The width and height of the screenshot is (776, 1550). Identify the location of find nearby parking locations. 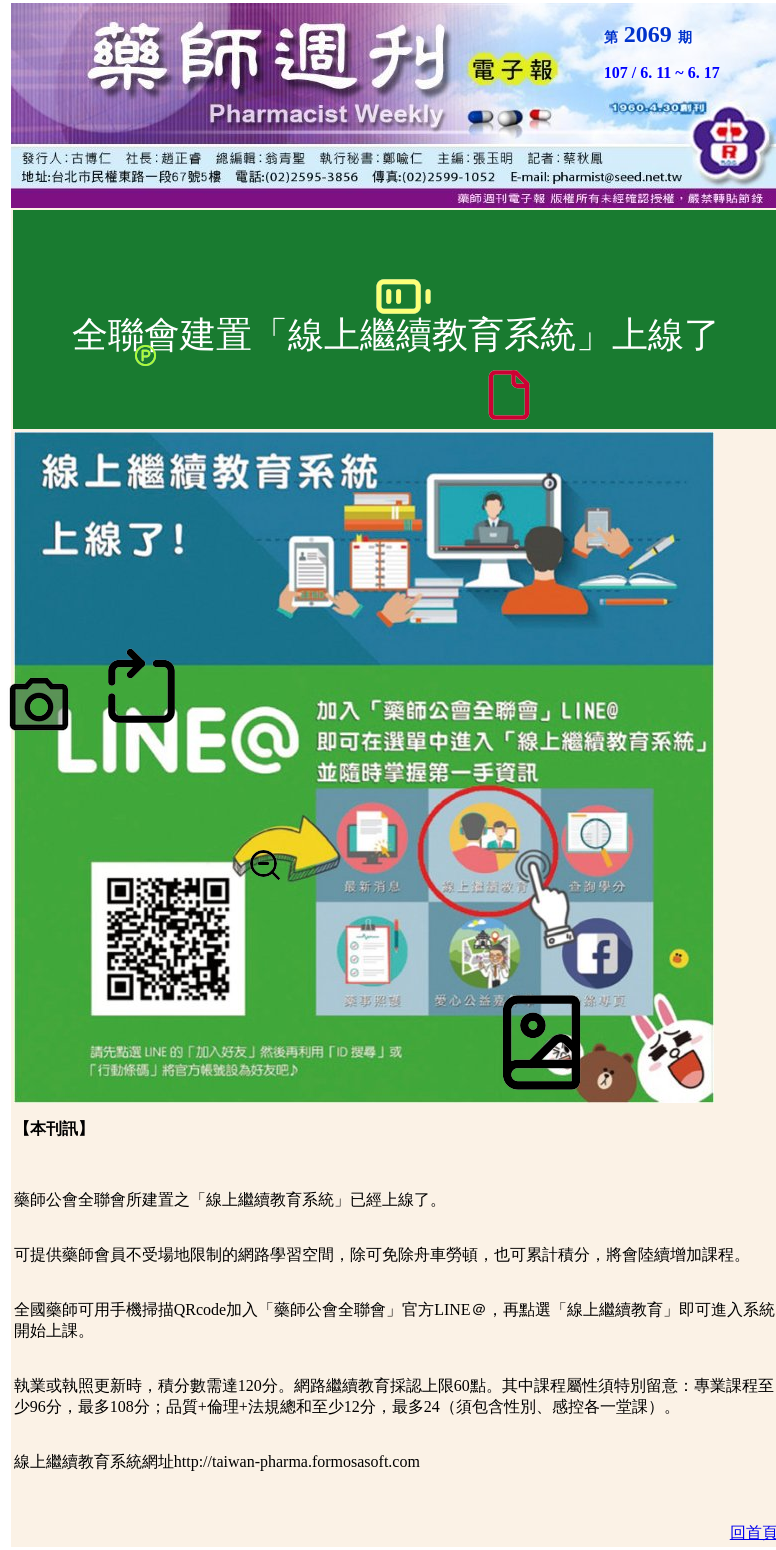
(145, 355).